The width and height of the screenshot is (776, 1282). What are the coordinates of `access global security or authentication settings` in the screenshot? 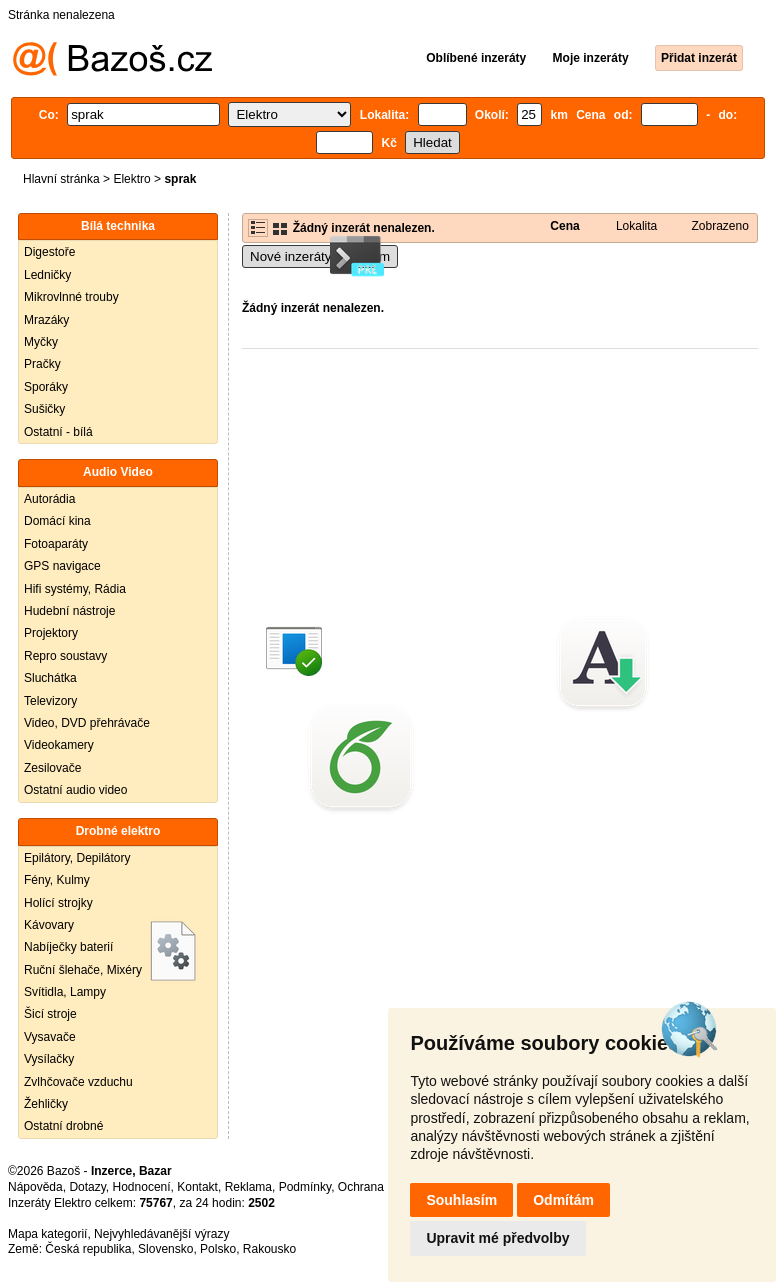 It's located at (689, 1029).